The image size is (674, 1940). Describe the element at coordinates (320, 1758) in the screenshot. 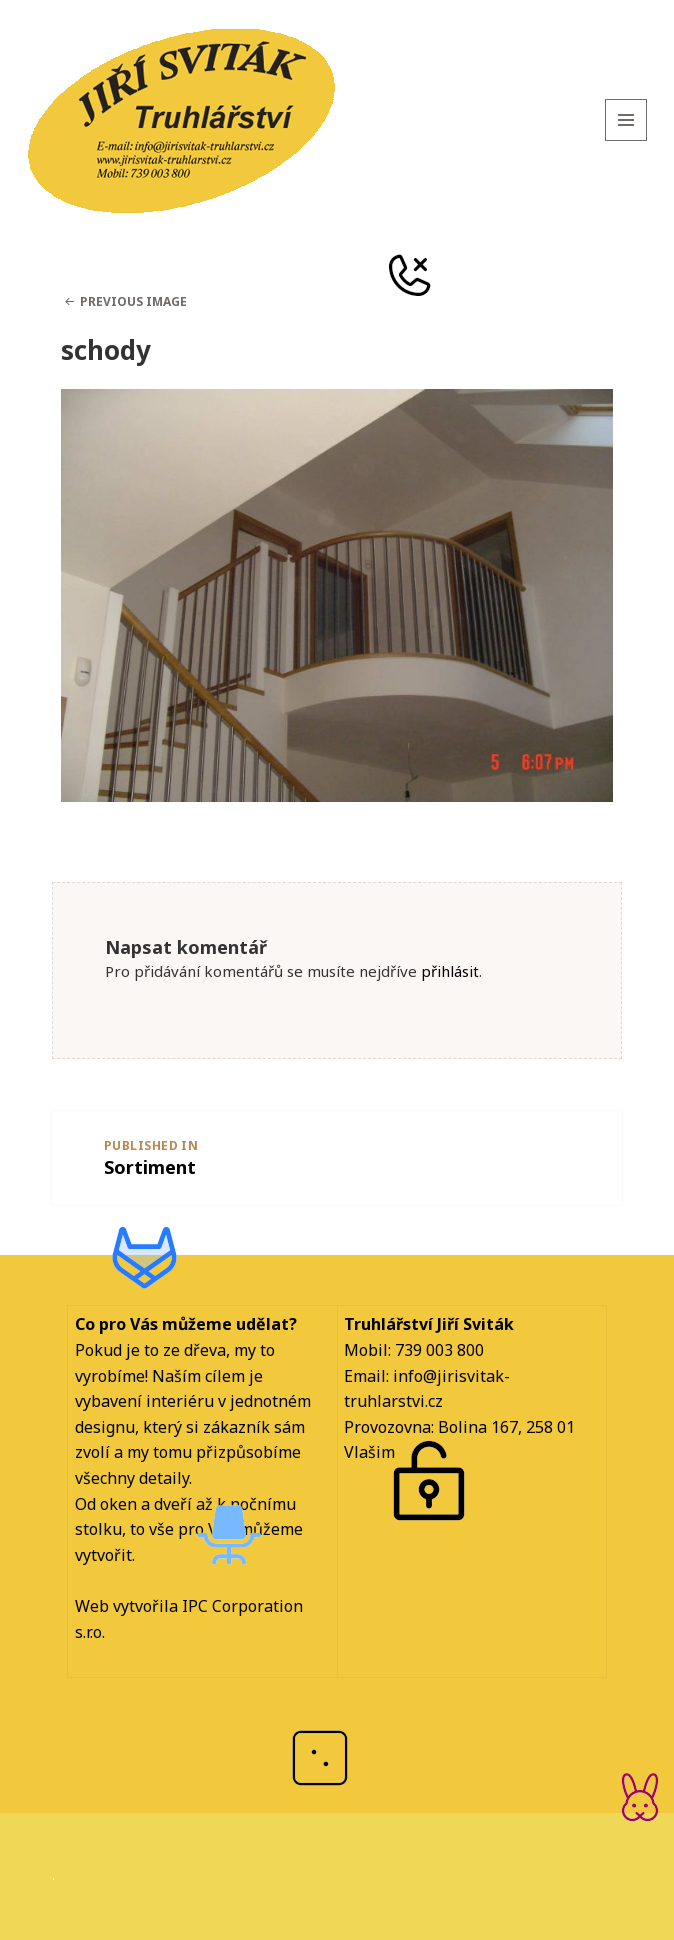

I see `roll dice or generate random number` at that location.